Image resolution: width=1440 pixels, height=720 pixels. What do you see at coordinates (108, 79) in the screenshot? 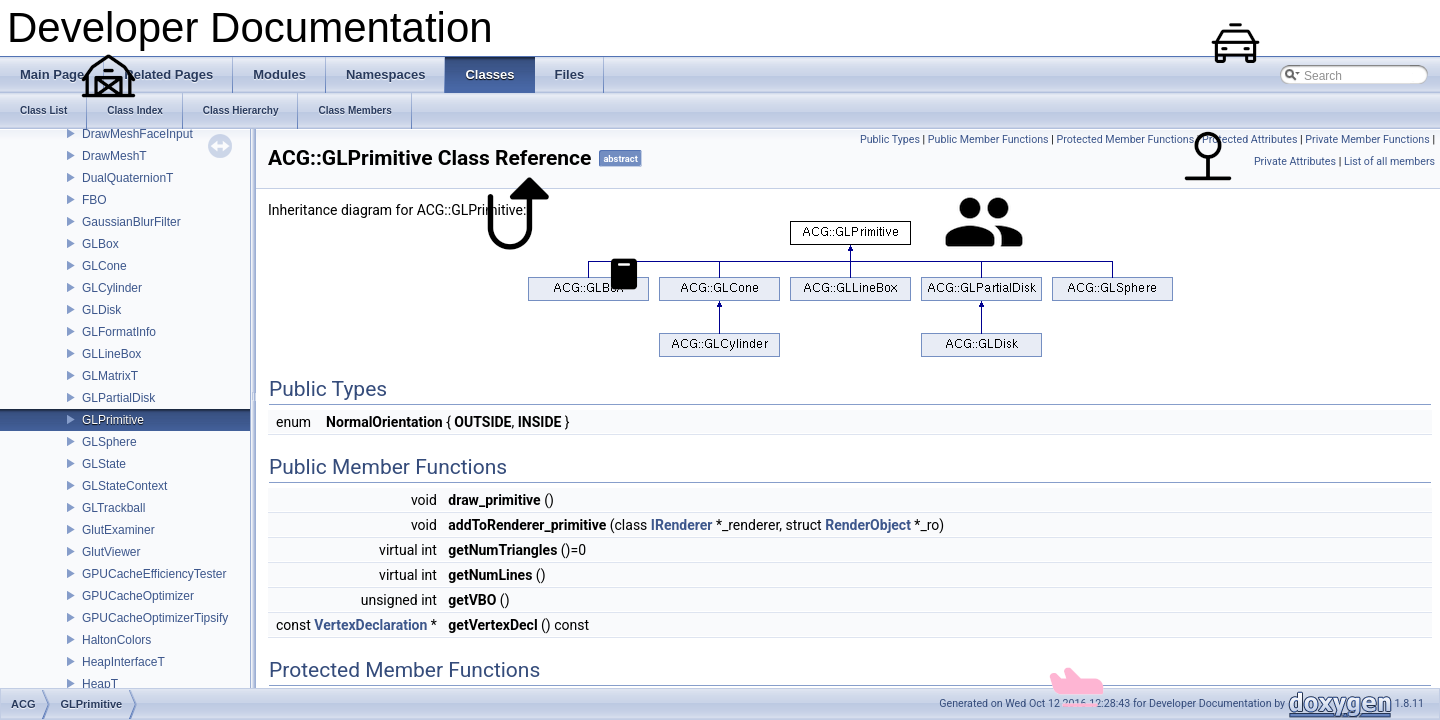
I see `access farm or agricultural settings` at bounding box center [108, 79].